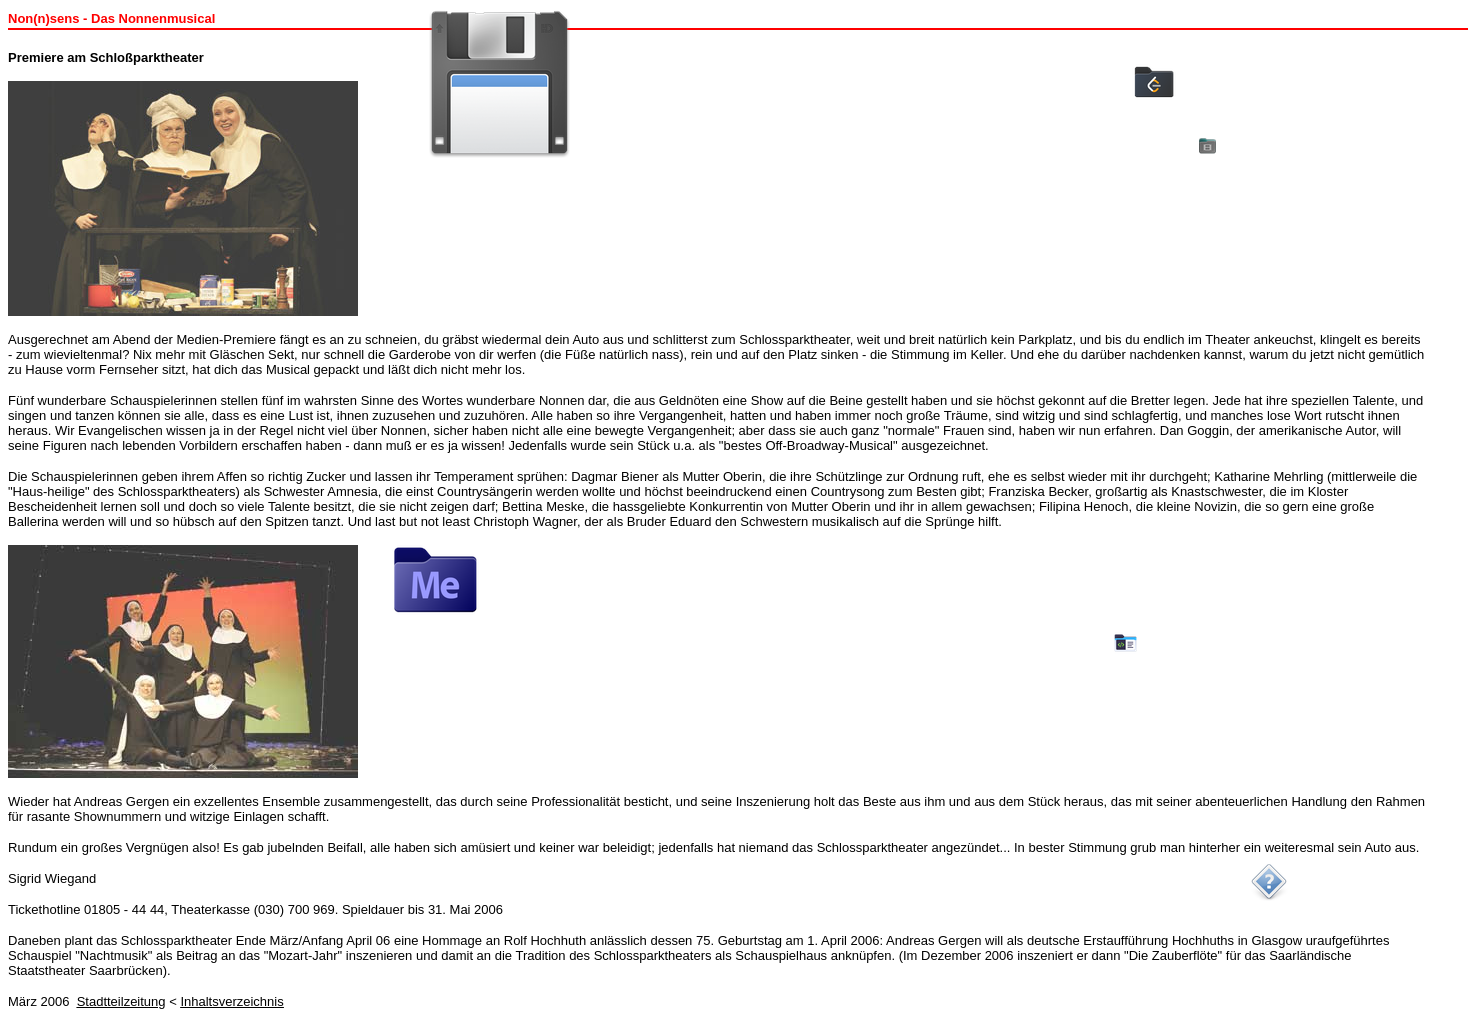  What do you see at coordinates (1125, 643) in the screenshot?
I see `open folder containing programming files` at bounding box center [1125, 643].